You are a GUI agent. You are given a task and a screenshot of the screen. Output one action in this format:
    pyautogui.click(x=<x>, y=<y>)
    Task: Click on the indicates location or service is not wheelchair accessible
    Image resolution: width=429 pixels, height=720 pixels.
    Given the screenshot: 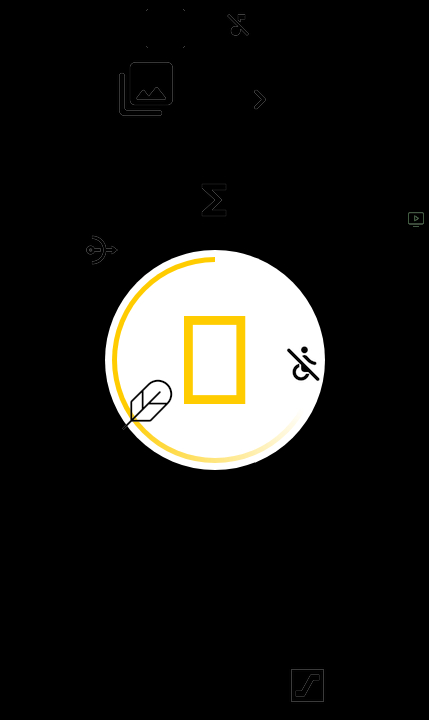 What is the action you would take?
    pyautogui.click(x=304, y=363)
    